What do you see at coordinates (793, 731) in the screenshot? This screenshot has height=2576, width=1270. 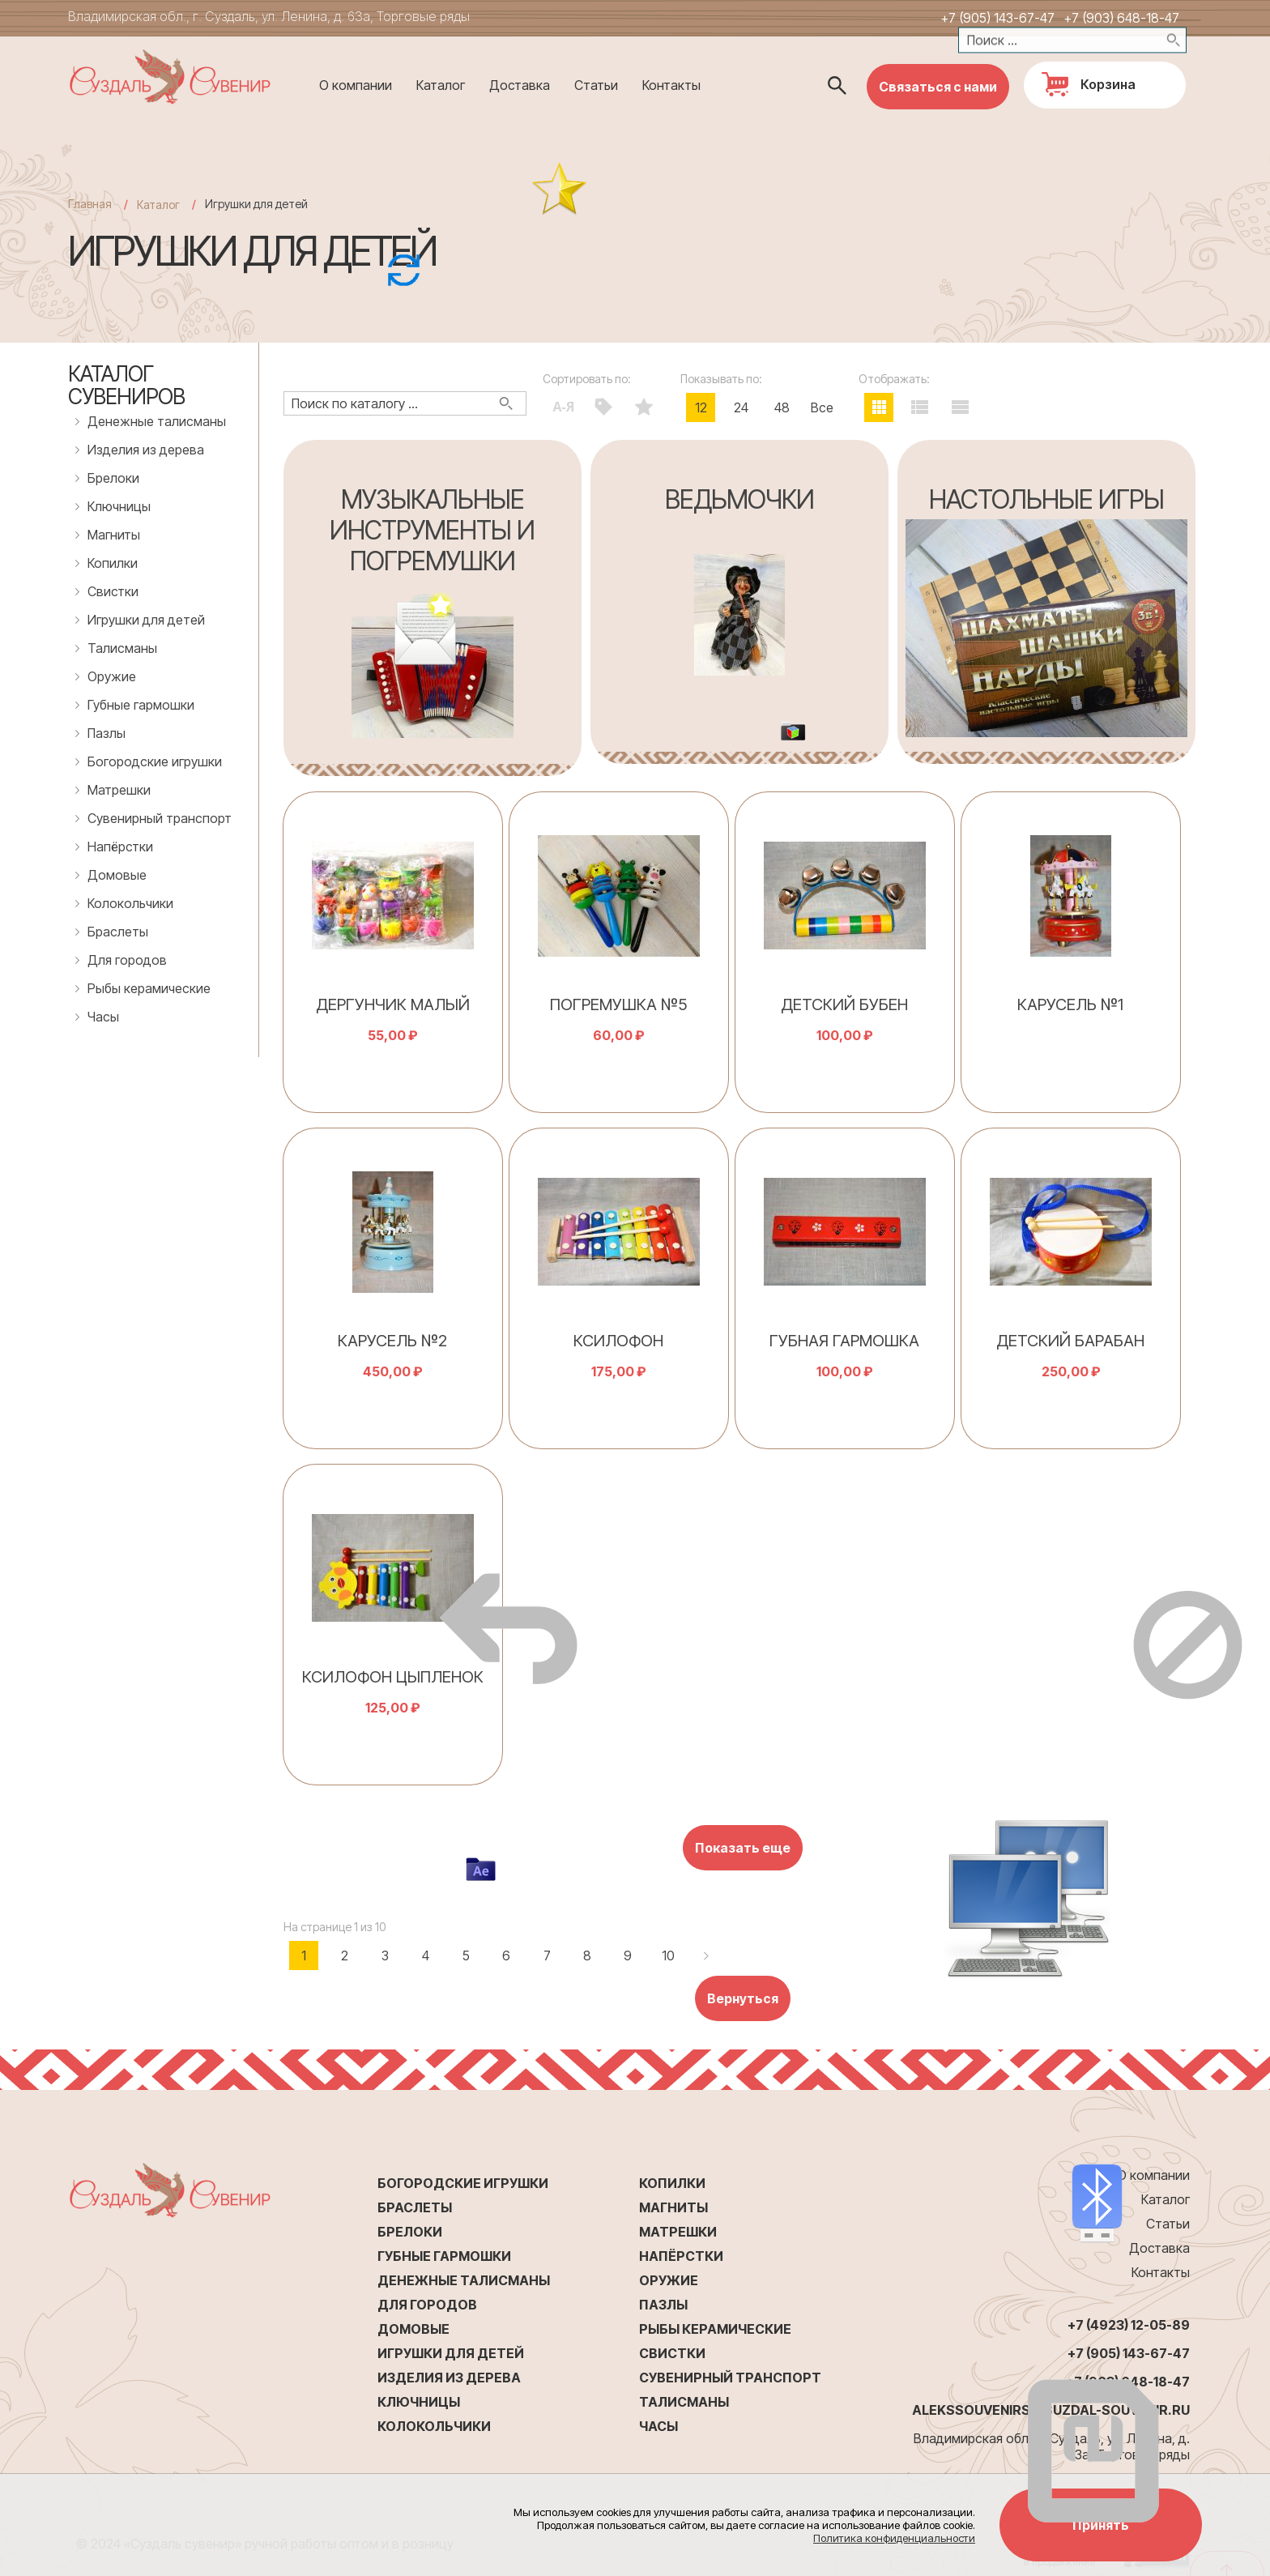 I see `open gtk folder` at bounding box center [793, 731].